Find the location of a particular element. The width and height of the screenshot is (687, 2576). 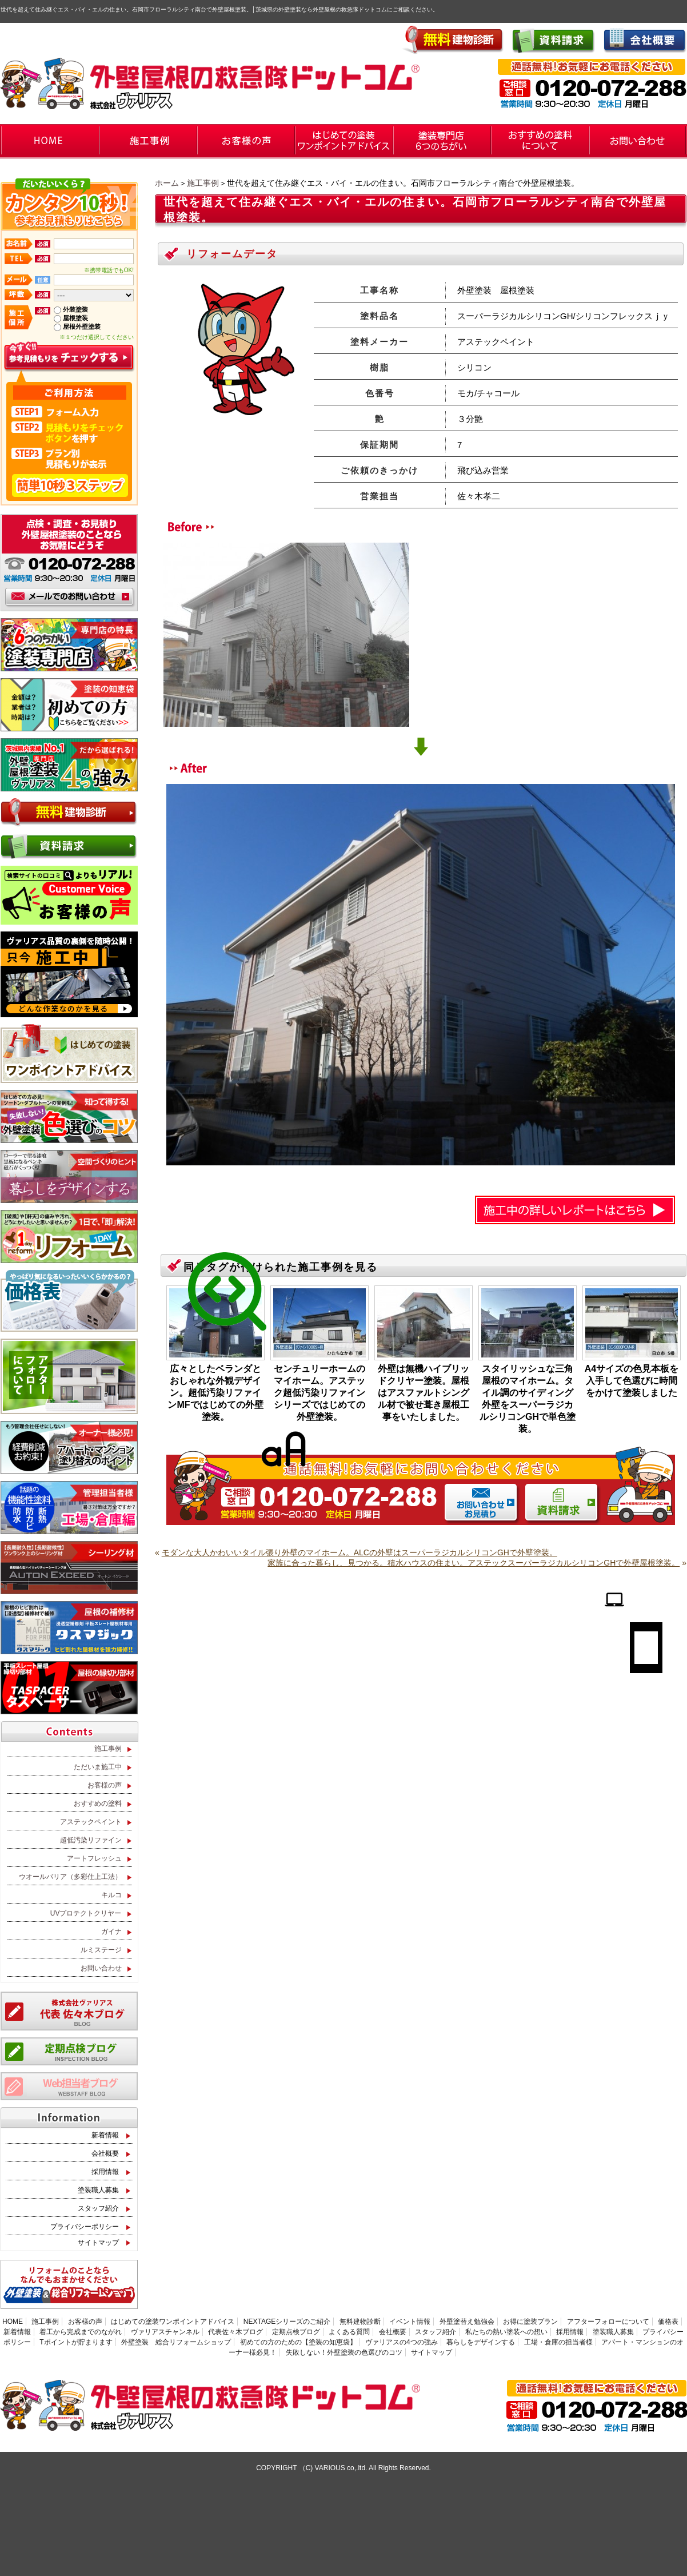

access mac or laptop-specific settings is located at coordinates (614, 1600).